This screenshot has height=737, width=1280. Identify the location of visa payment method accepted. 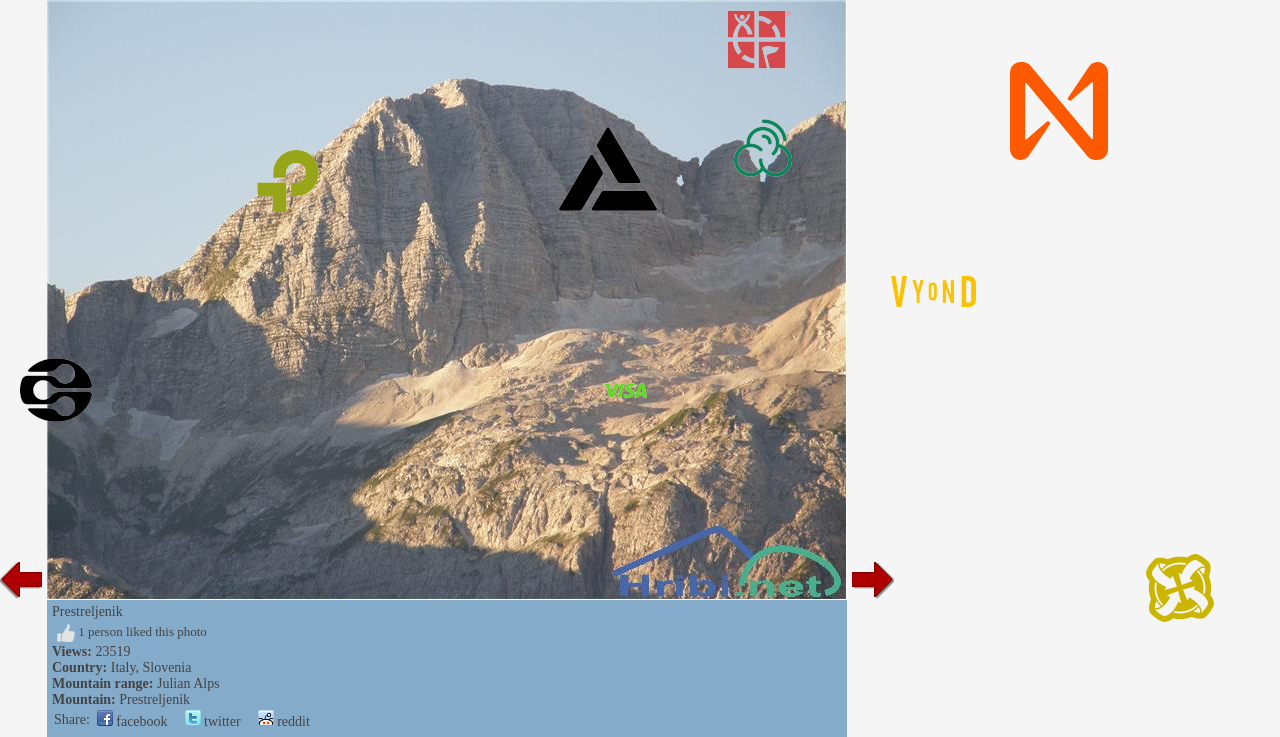
(624, 390).